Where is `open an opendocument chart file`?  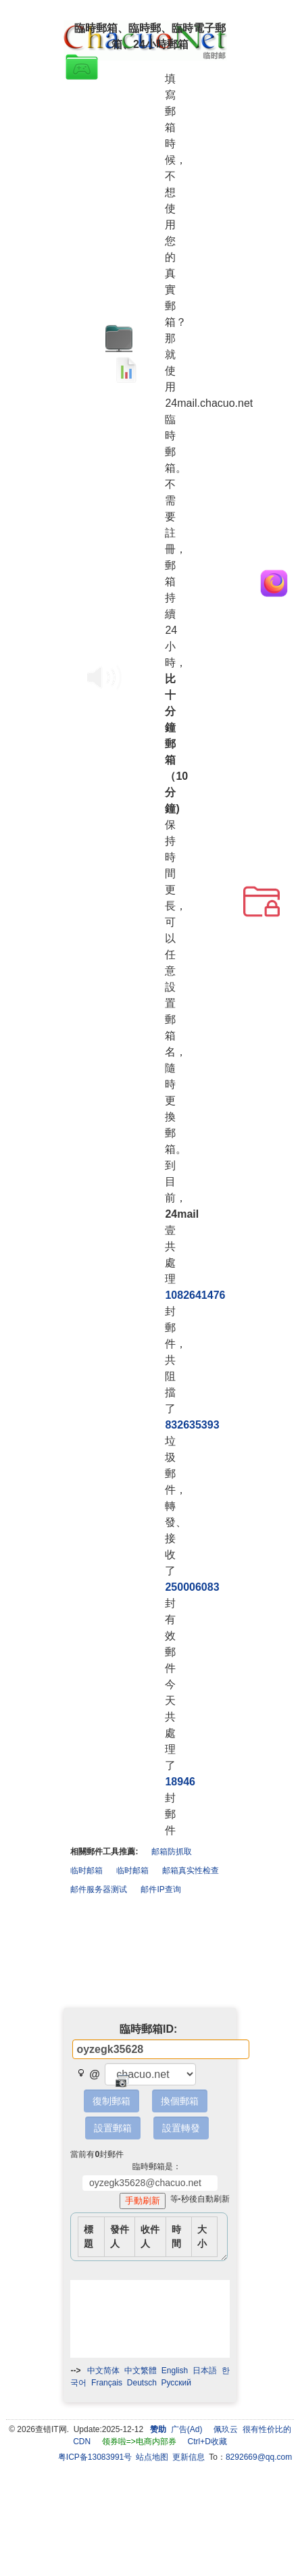 open an opendocument chart file is located at coordinates (126, 370).